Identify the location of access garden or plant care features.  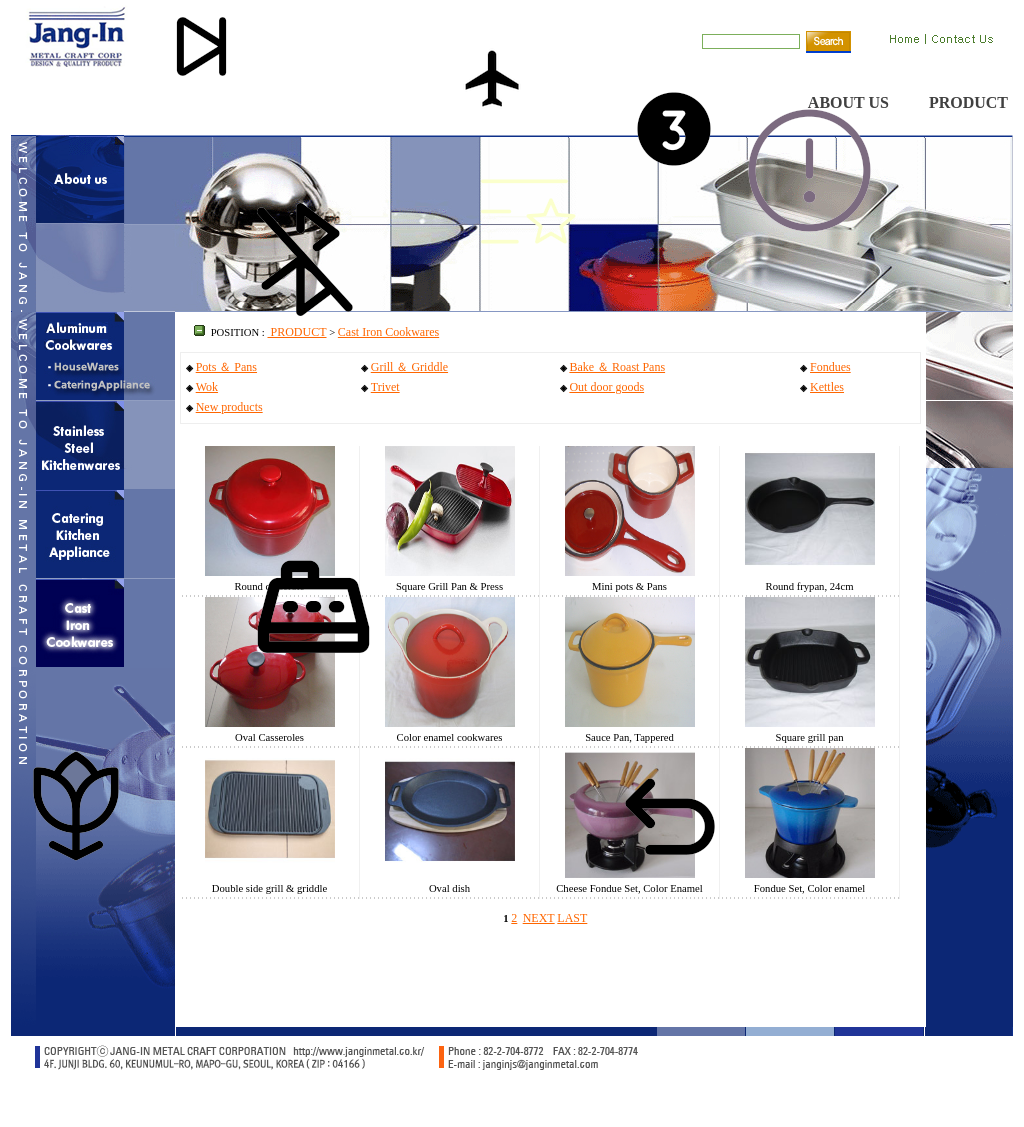
(76, 806).